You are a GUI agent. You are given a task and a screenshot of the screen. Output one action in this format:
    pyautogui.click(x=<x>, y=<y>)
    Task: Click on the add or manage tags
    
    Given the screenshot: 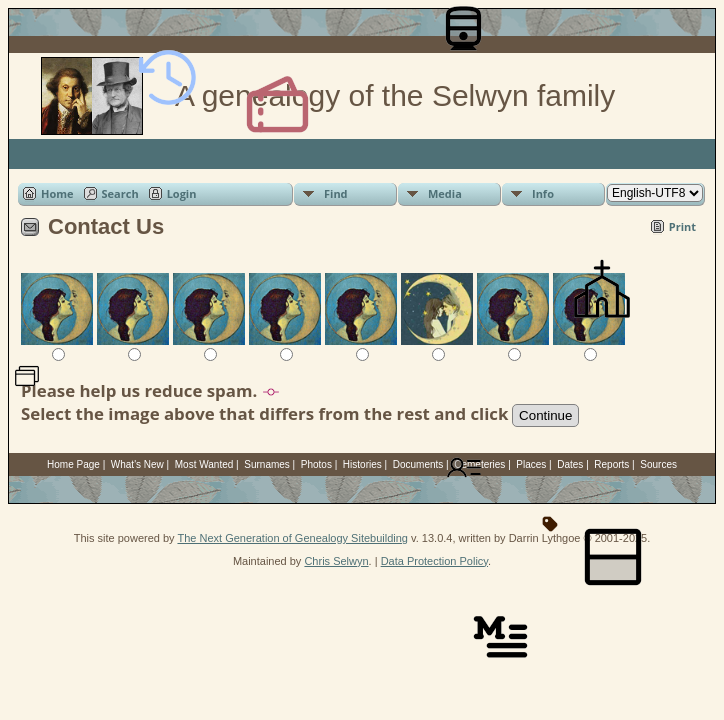 What is the action you would take?
    pyautogui.click(x=550, y=524)
    